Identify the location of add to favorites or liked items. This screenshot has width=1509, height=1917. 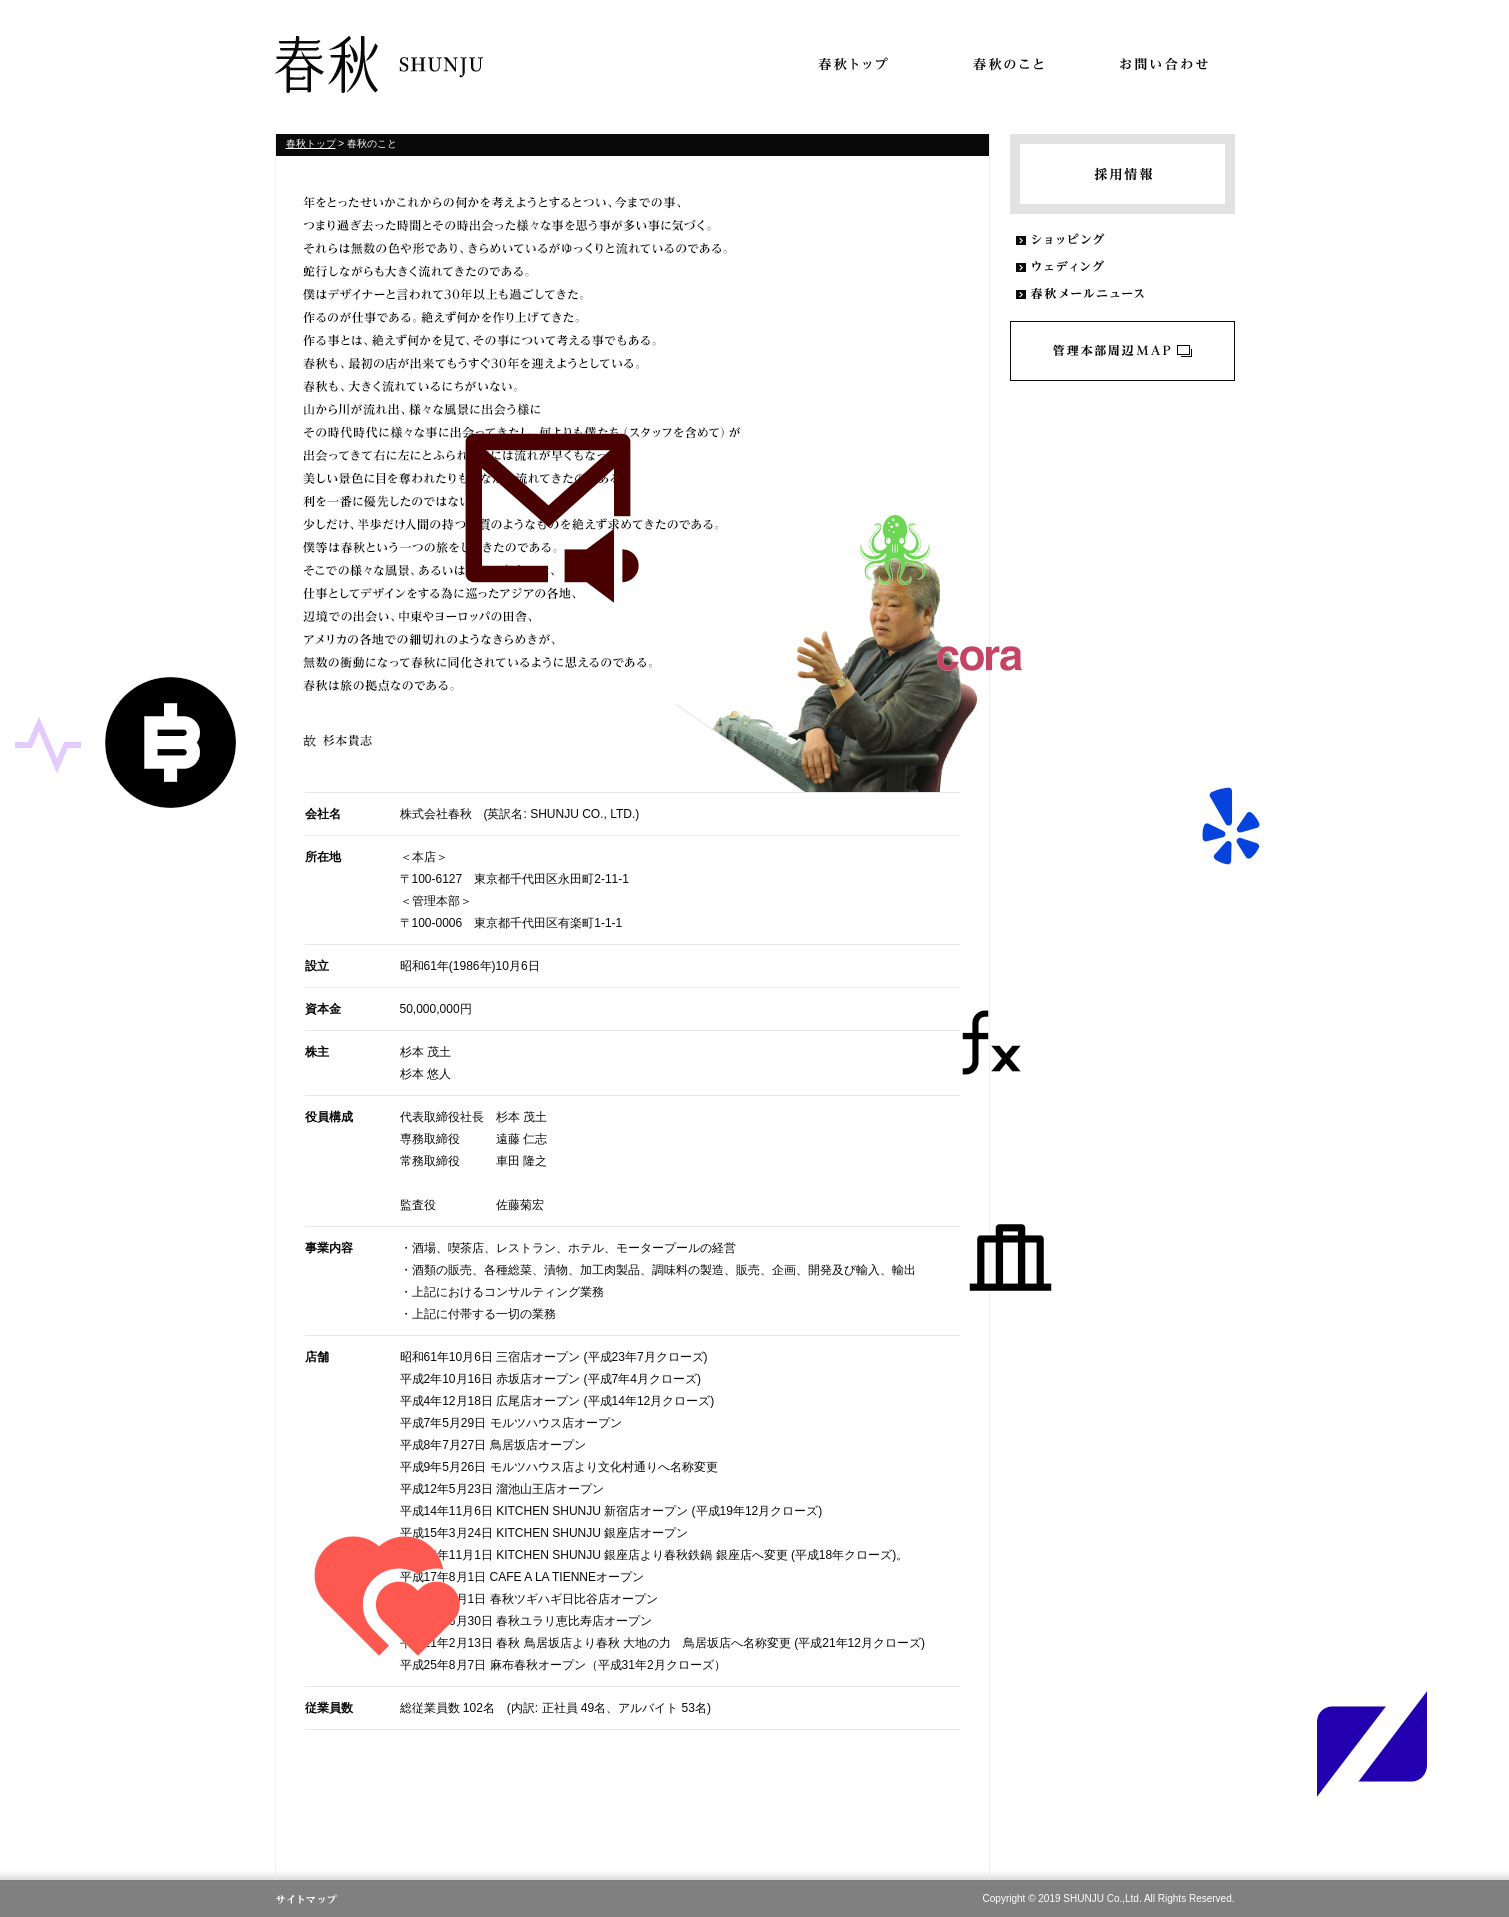
(385, 1594).